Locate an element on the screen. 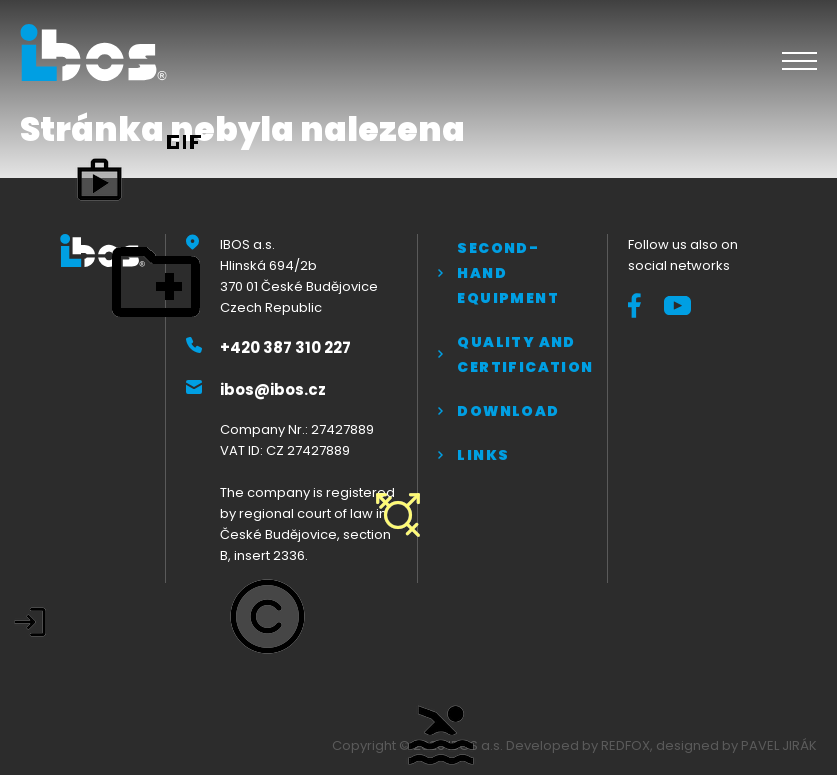  view swimming pool amenities is located at coordinates (441, 735).